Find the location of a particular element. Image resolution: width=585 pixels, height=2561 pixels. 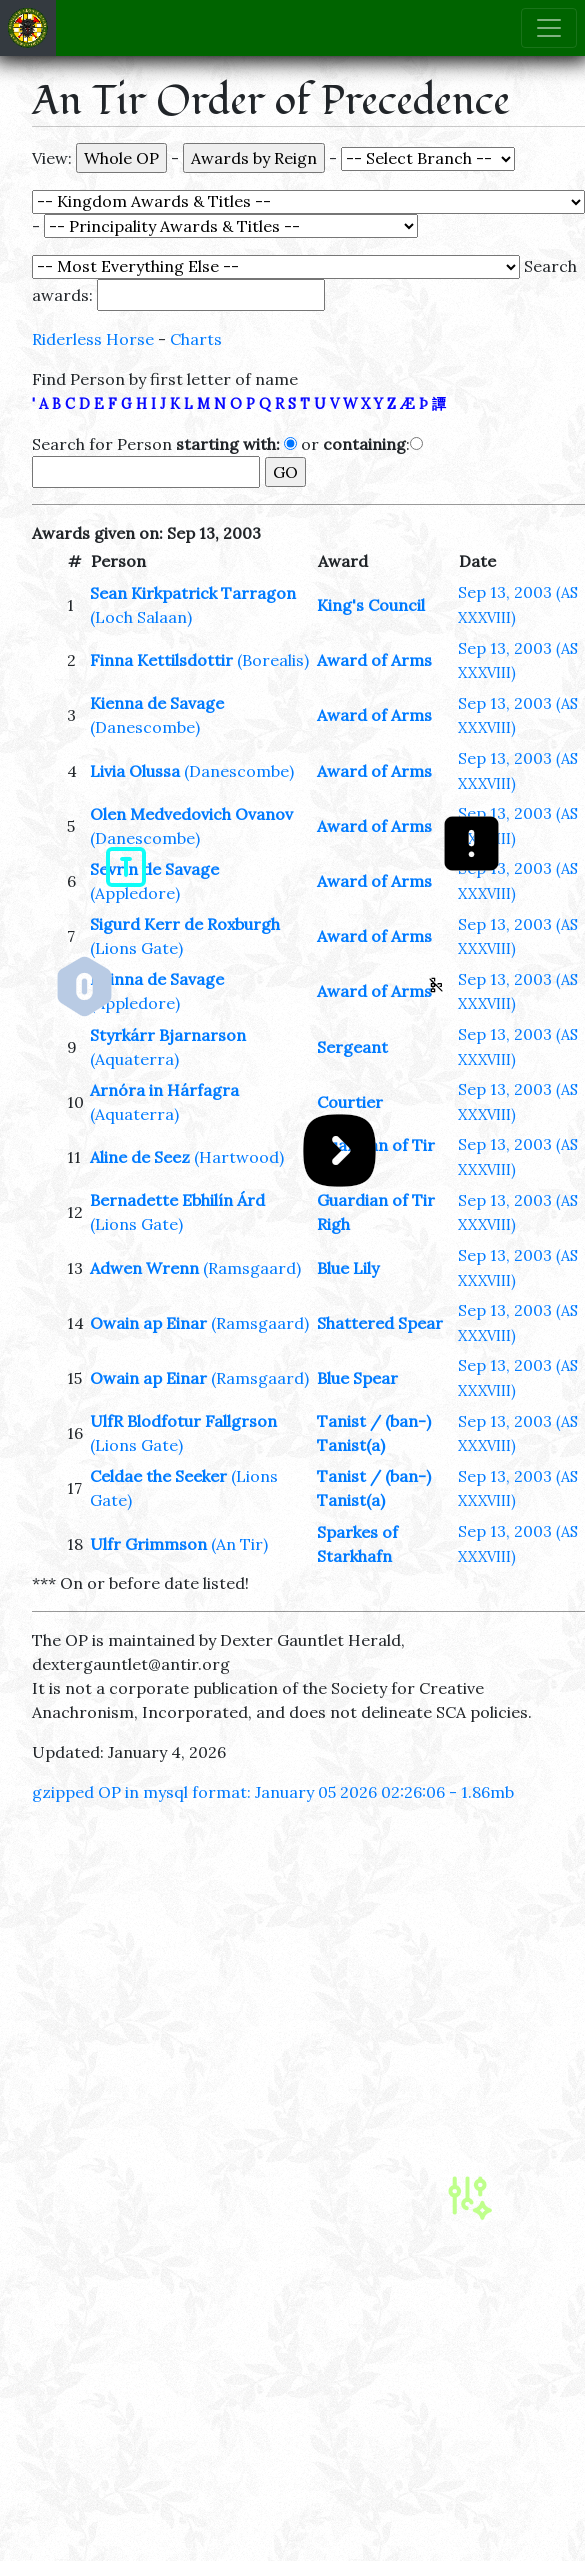

go to next item or step is located at coordinates (339, 1150).